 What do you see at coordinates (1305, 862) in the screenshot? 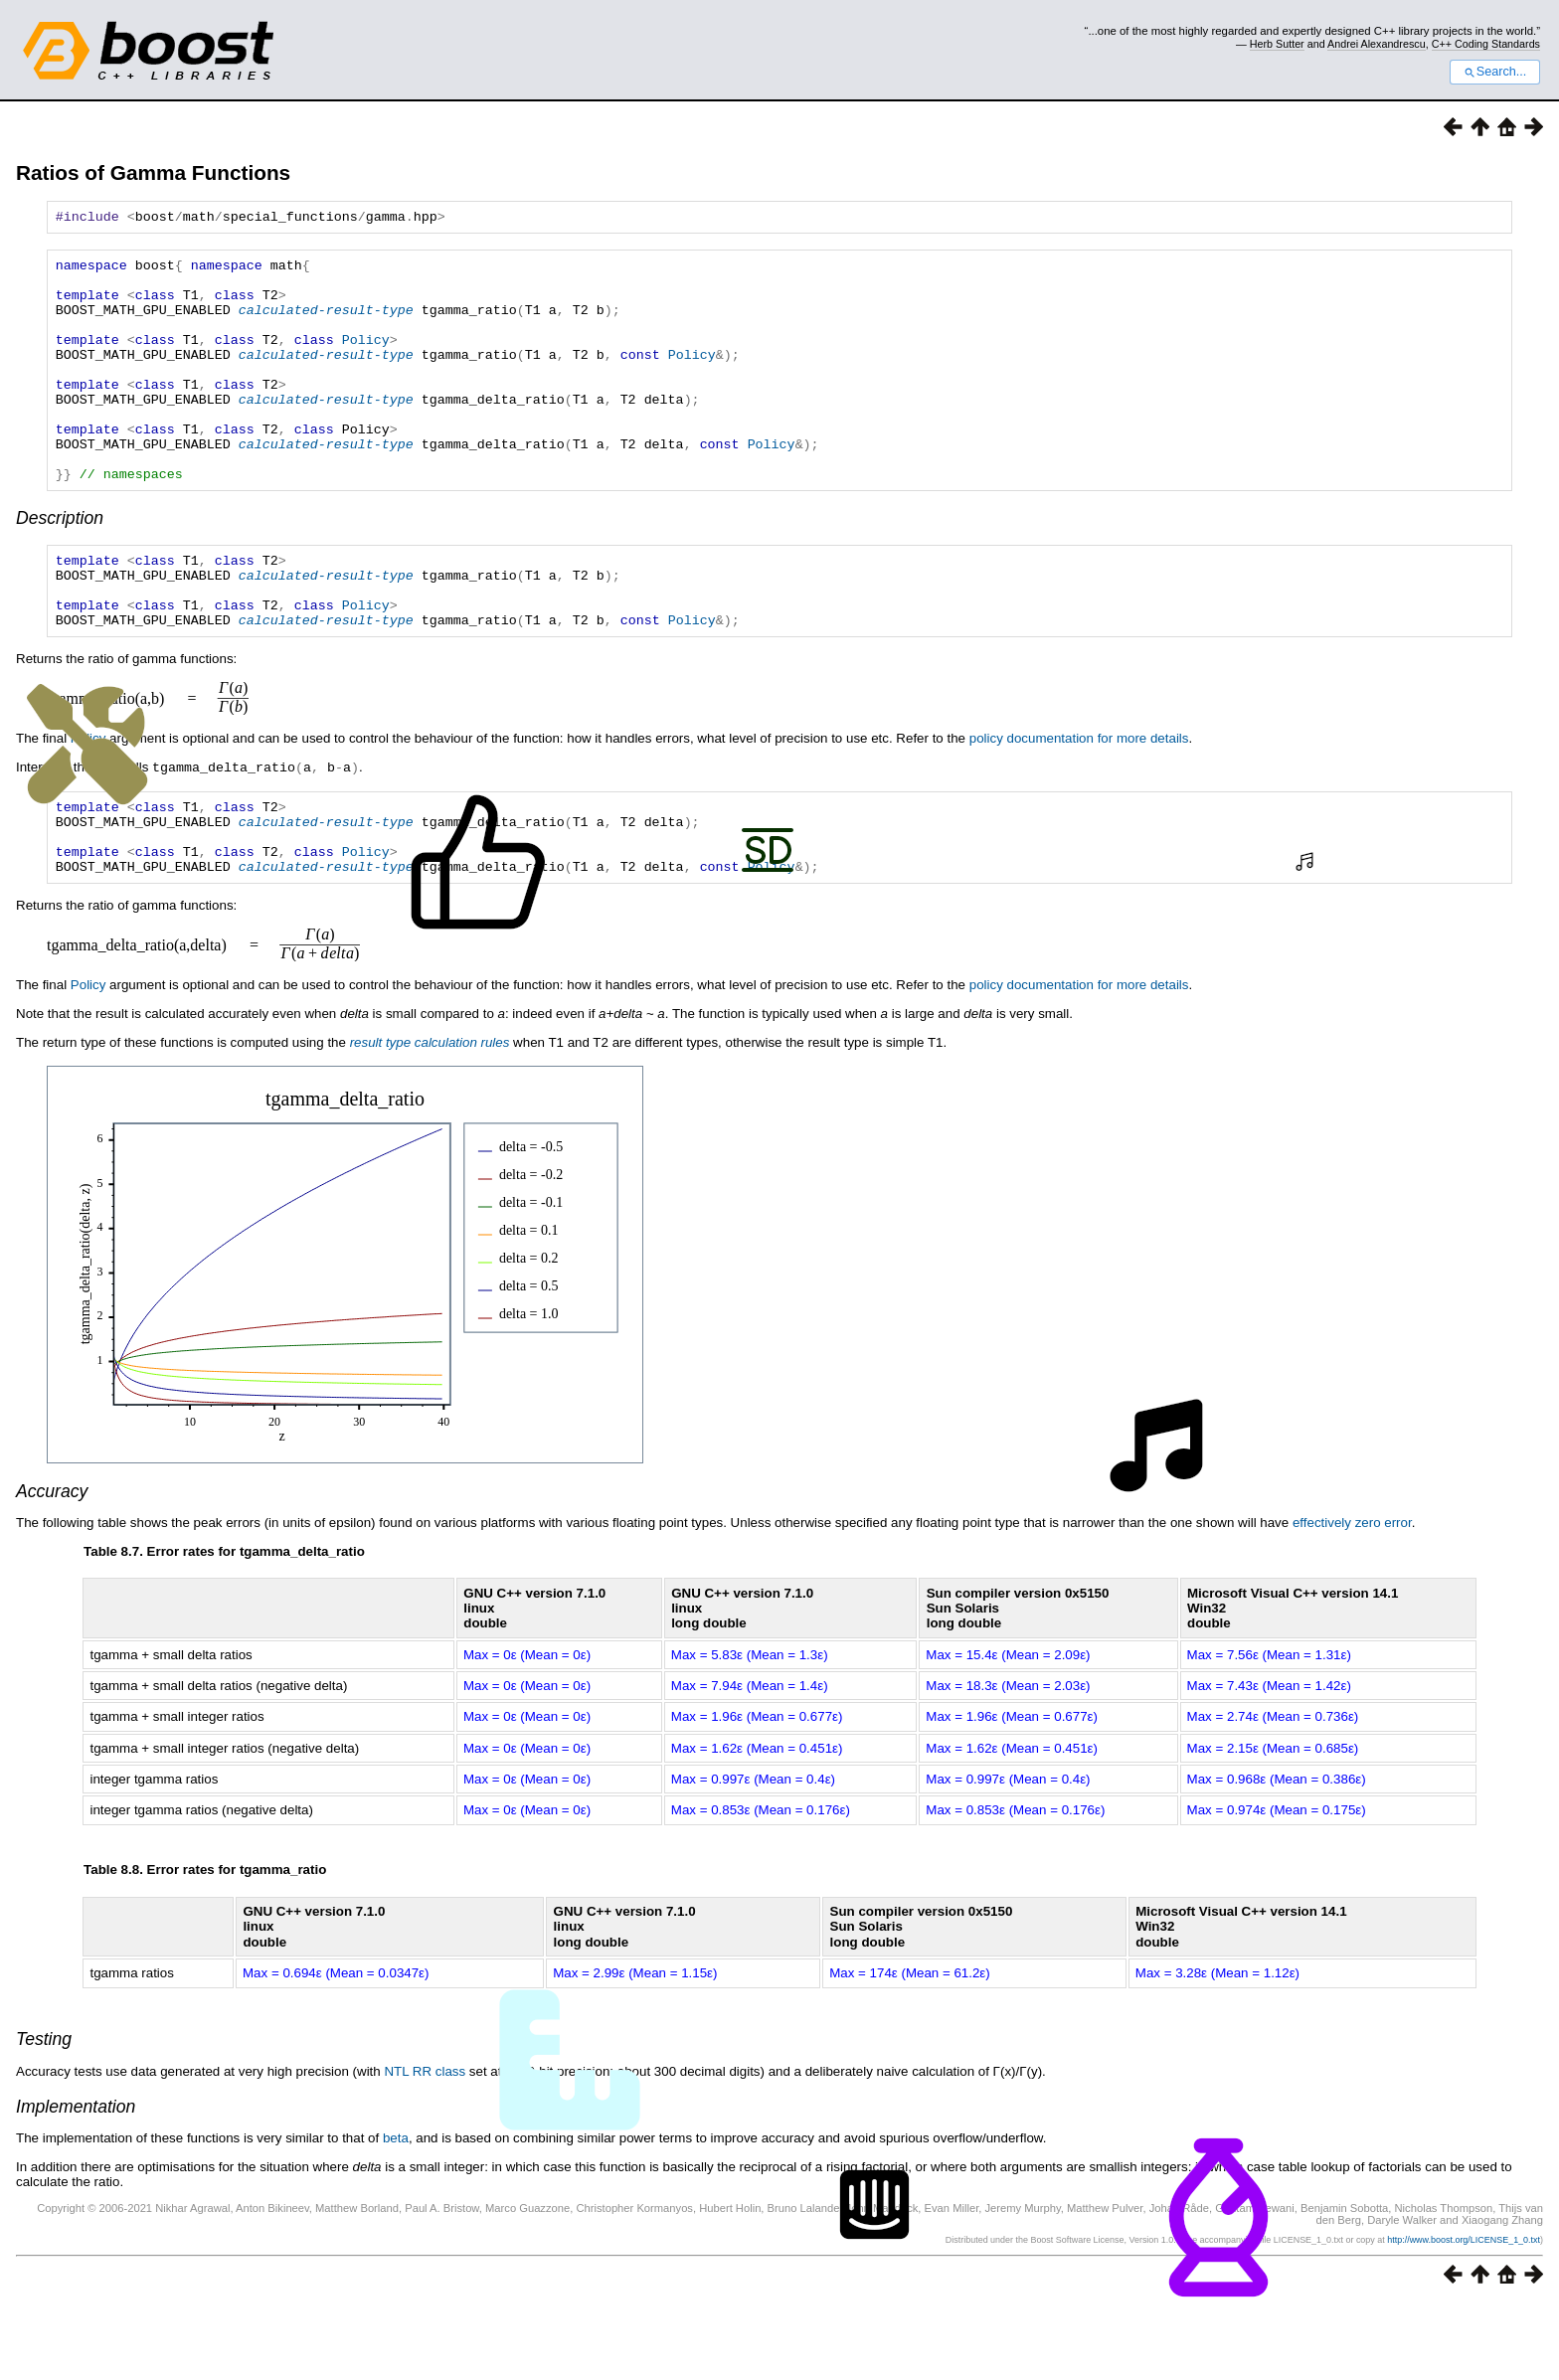
I see `access music or audio library` at bounding box center [1305, 862].